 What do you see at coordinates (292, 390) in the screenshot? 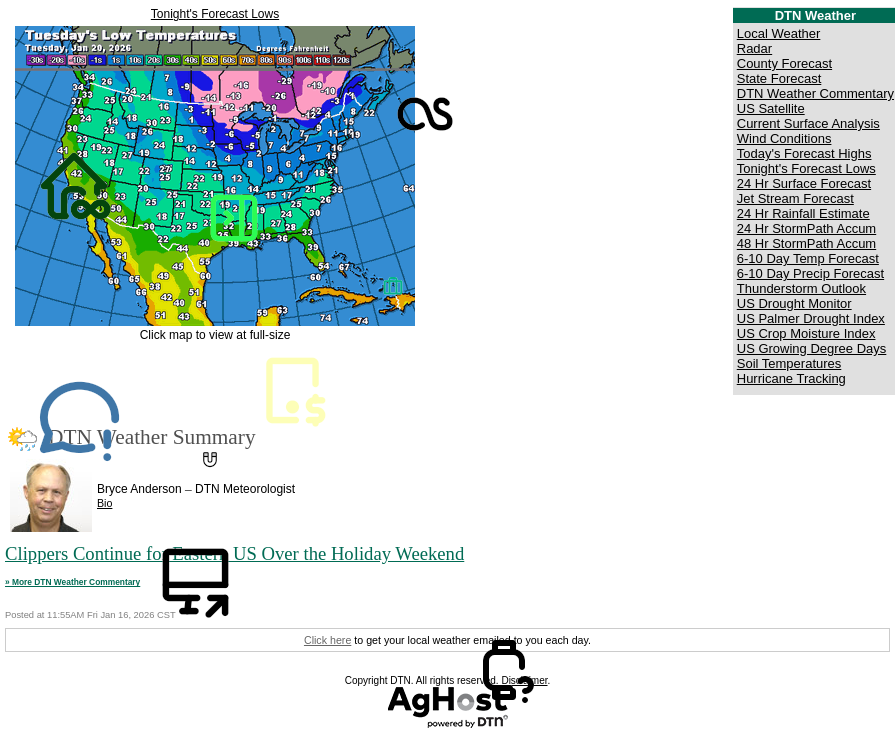
I see `access tablet payment or billing settings` at bounding box center [292, 390].